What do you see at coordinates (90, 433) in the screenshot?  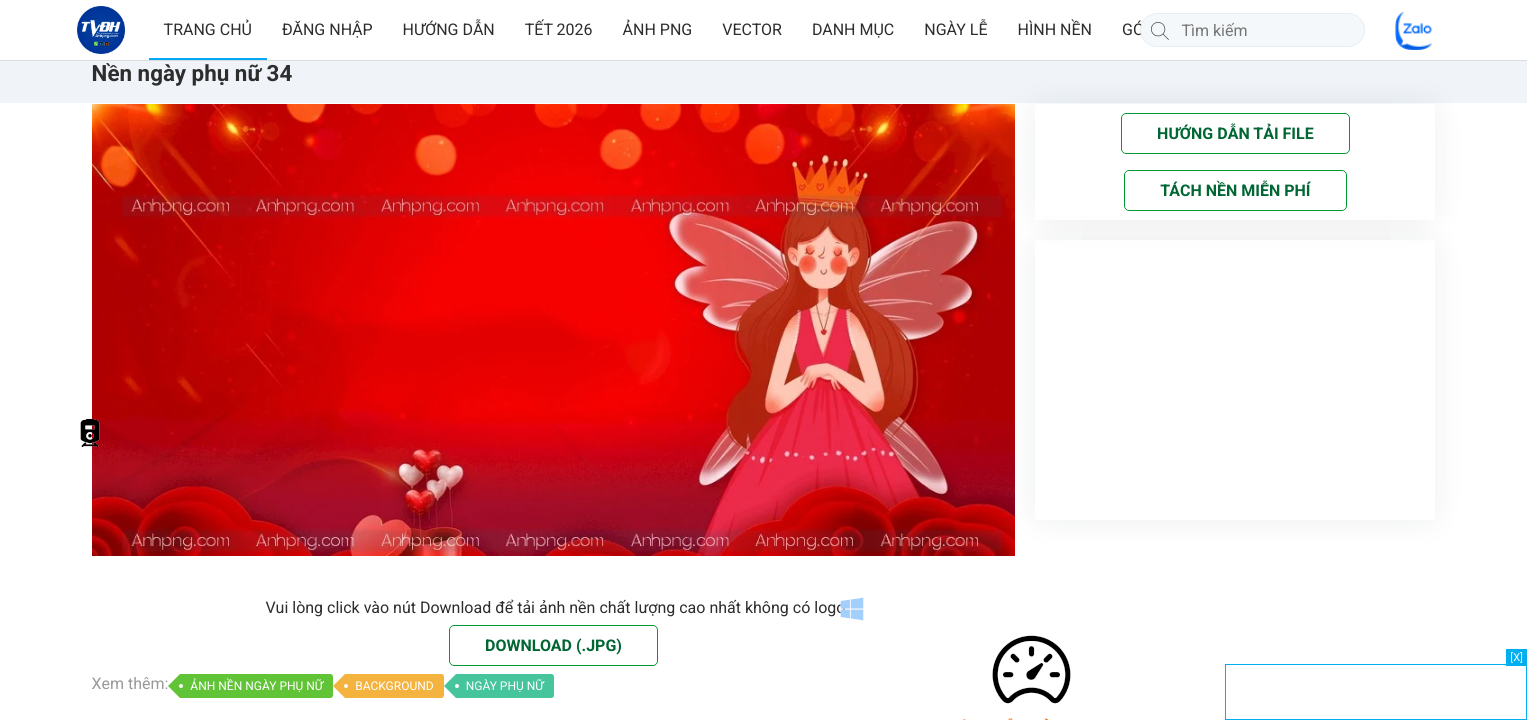 I see `access train schedules or rail transit options` at bounding box center [90, 433].